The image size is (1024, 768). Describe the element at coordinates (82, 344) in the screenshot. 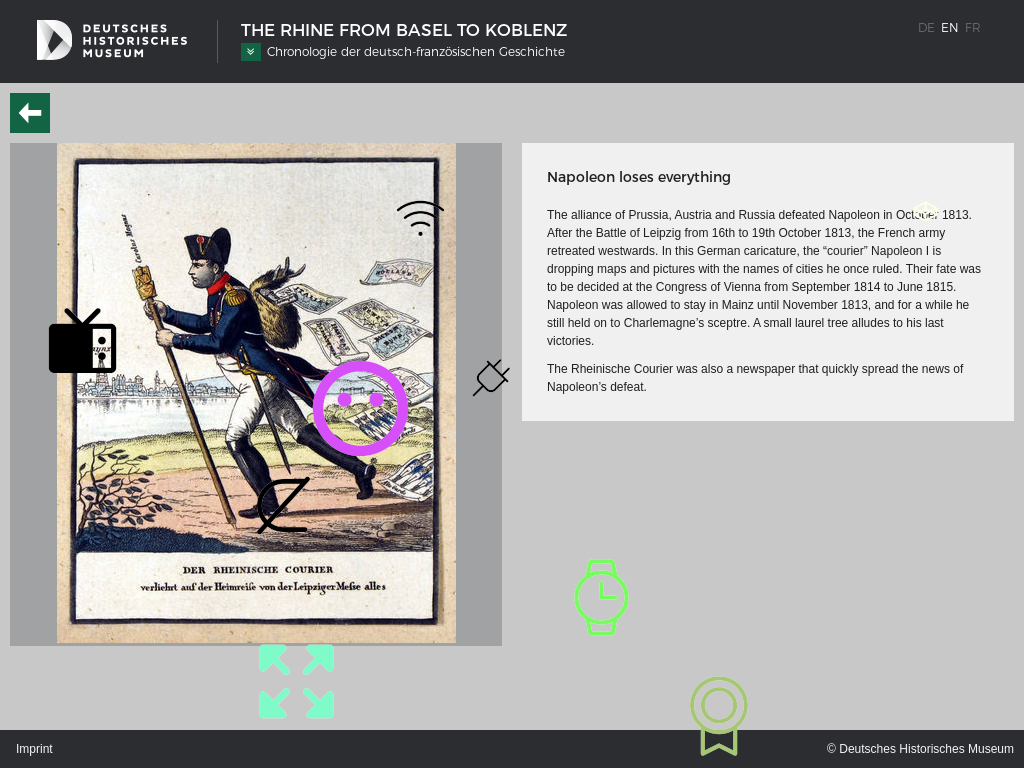

I see `access TV or video streaming content` at that location.